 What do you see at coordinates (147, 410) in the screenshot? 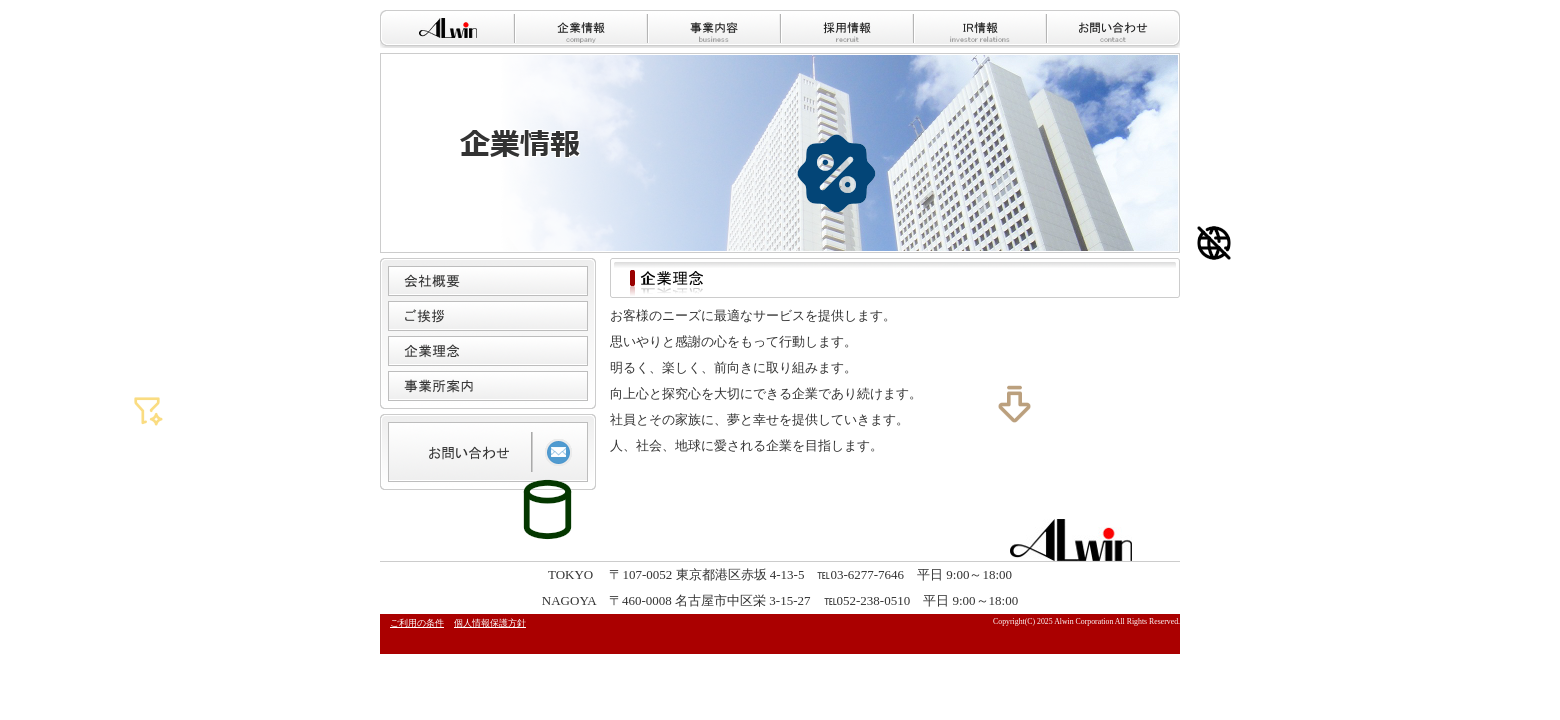
I see `apply smart or AI-powered filters` at bounding box center [147, 410].